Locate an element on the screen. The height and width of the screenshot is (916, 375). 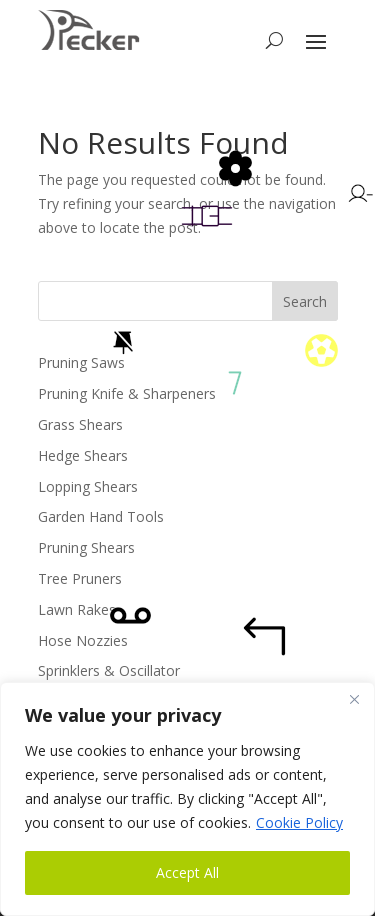
indicates the number seven in a list or sequence is located at coordinates (235, 383).